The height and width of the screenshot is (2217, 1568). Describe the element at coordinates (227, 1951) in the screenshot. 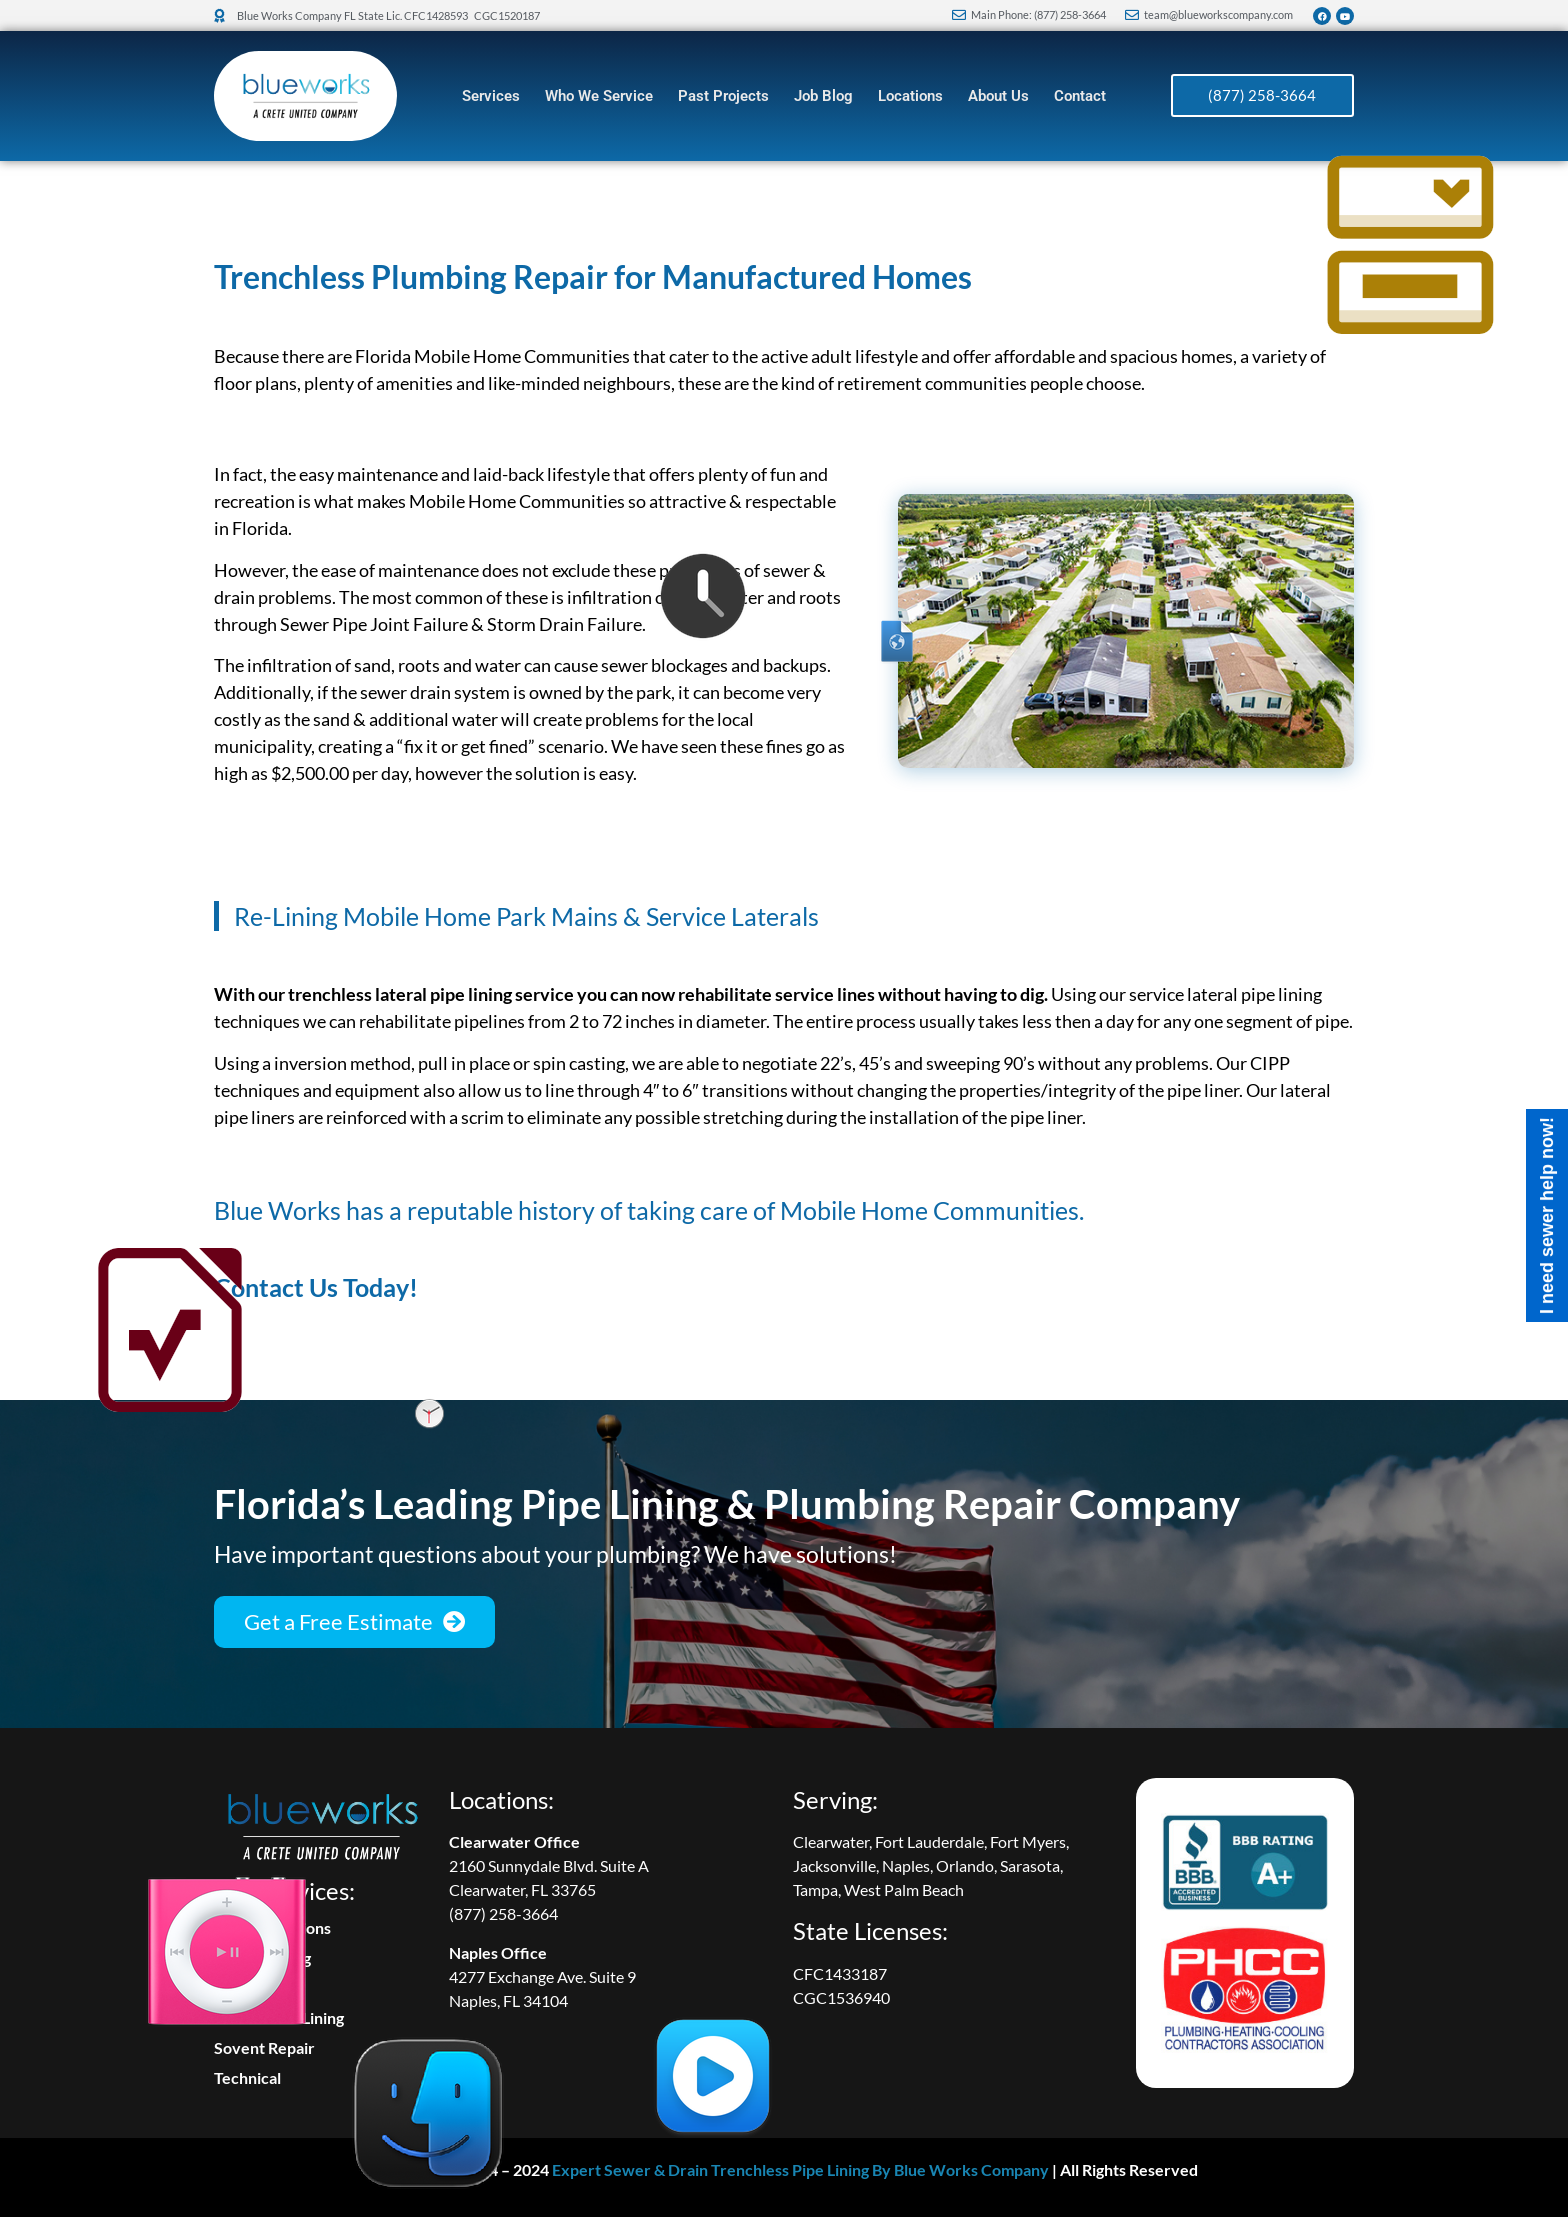

I see `iPod shuffle device connected` at that location.